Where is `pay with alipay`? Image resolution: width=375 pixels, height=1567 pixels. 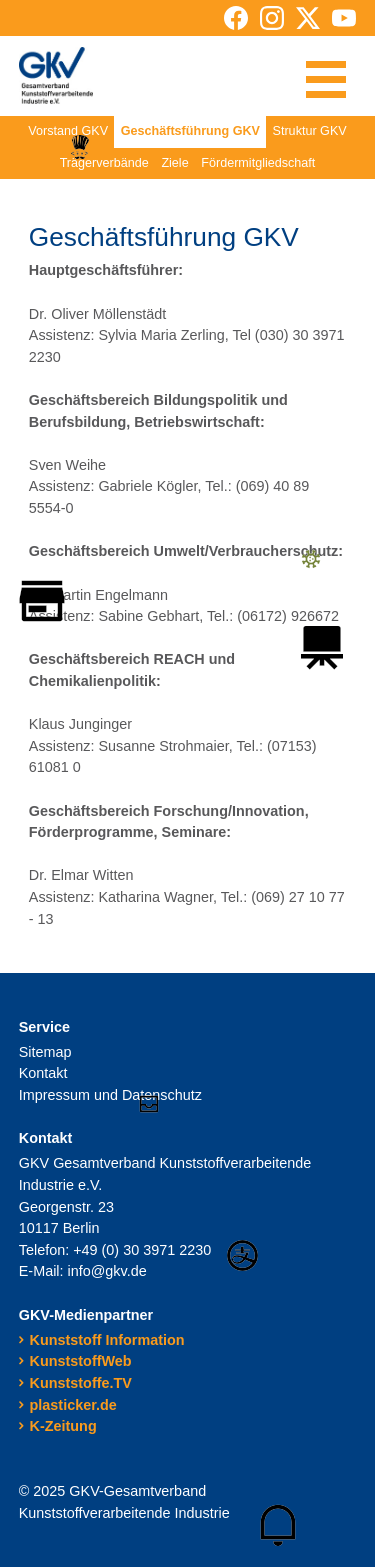 pay with alipay is located at coordinates (242, 1255).